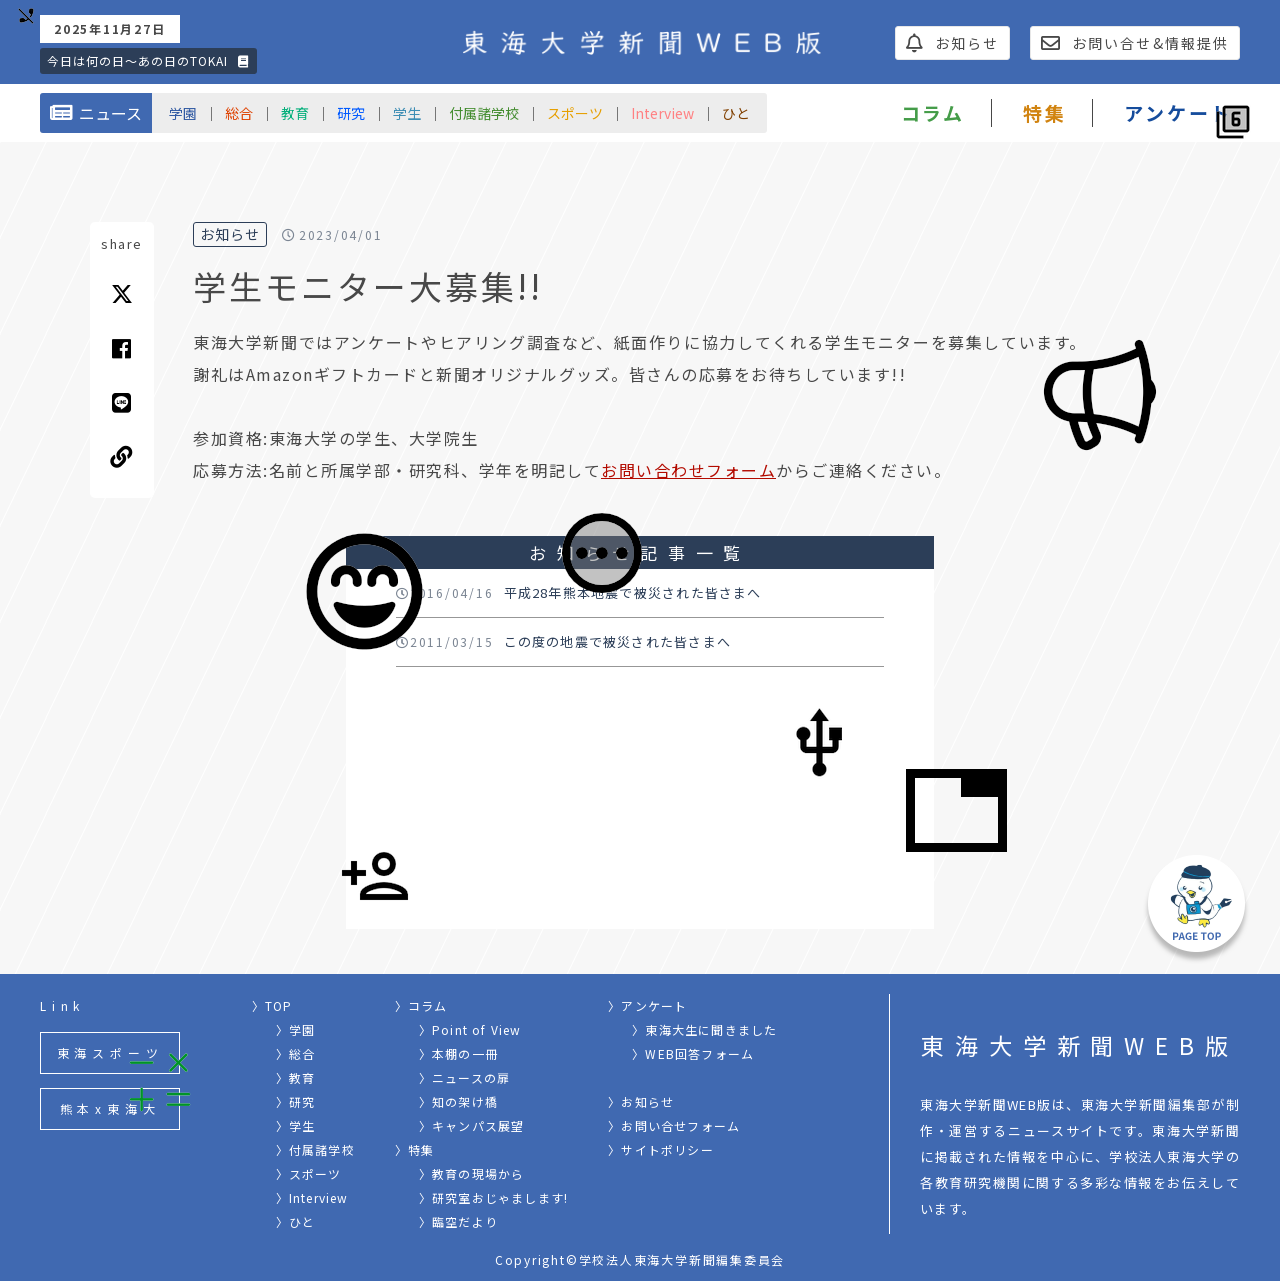  Describe the element at coordinates (956, 810) in the screenshot. I see `open a new browser tab` at that location.